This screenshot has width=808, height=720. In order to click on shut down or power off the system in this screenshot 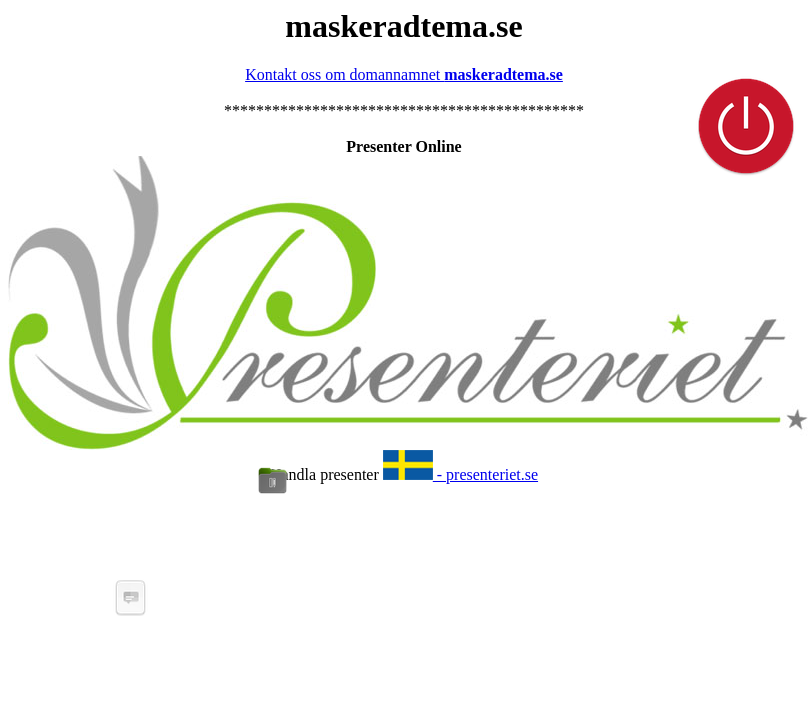, I will do `click(746, 126)`.